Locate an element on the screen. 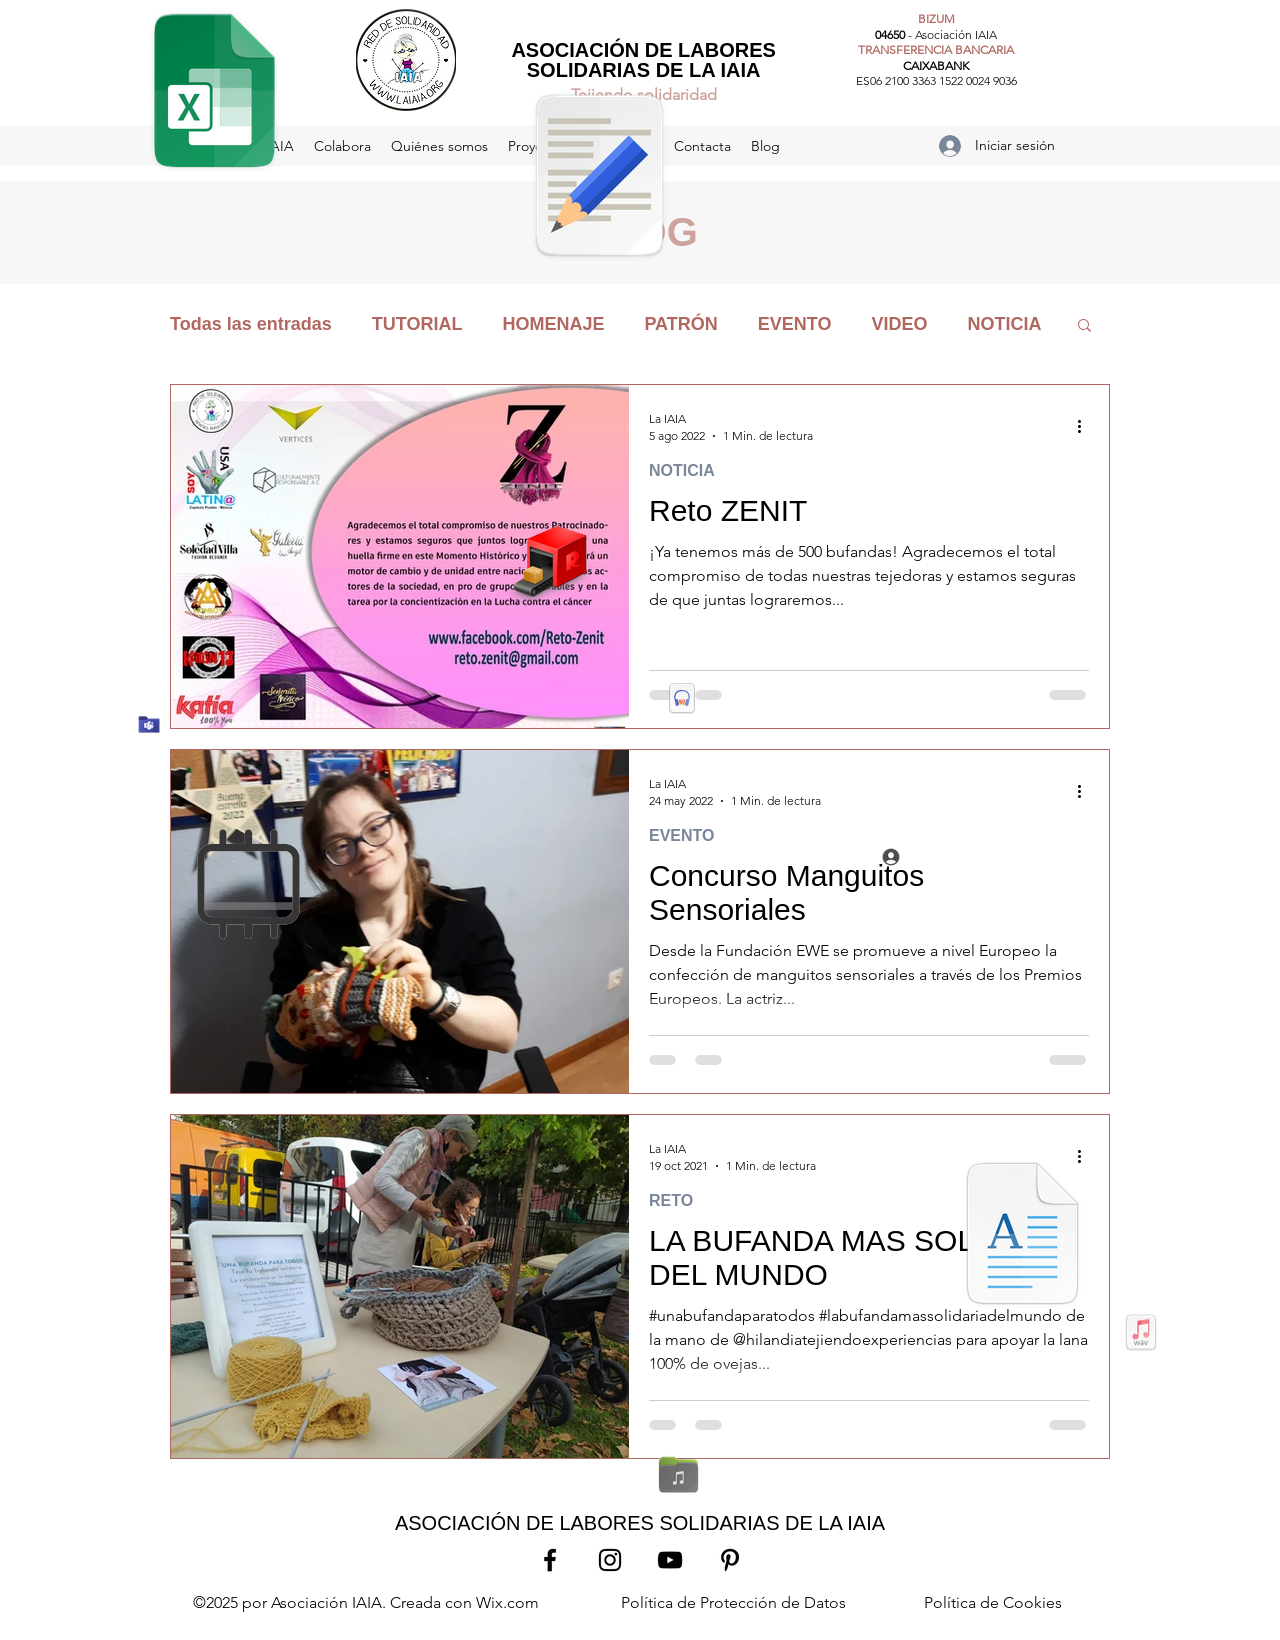  open the text editor application is located at coordinates (599, 175).